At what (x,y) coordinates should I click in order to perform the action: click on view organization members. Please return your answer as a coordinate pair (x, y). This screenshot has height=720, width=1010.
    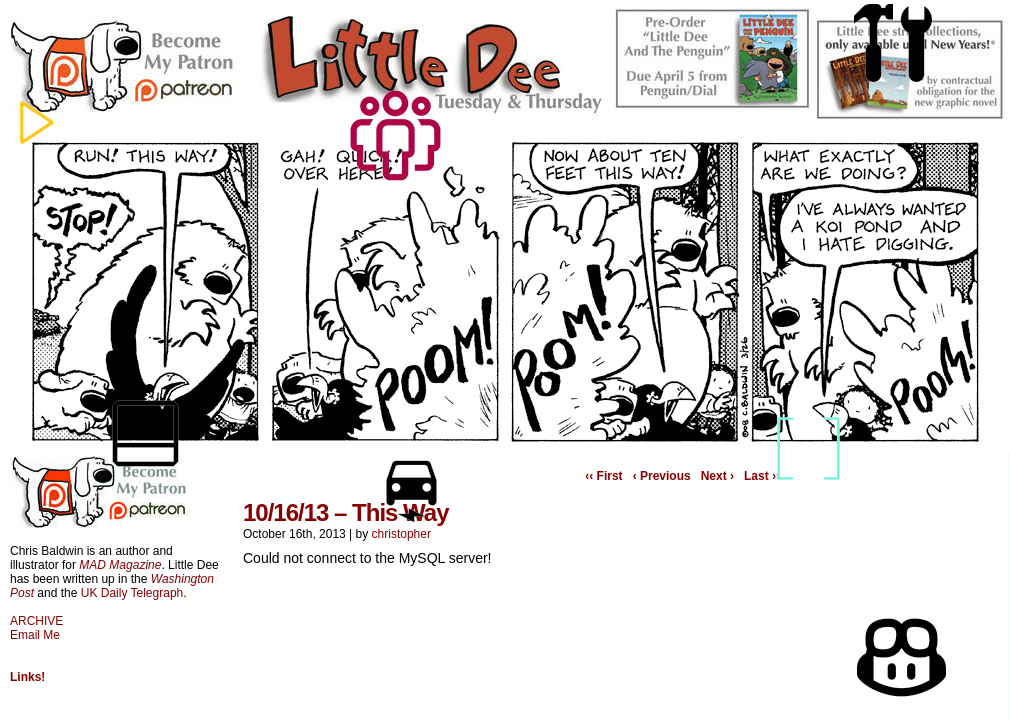
    Looking at the image, I should click on (395, 135).